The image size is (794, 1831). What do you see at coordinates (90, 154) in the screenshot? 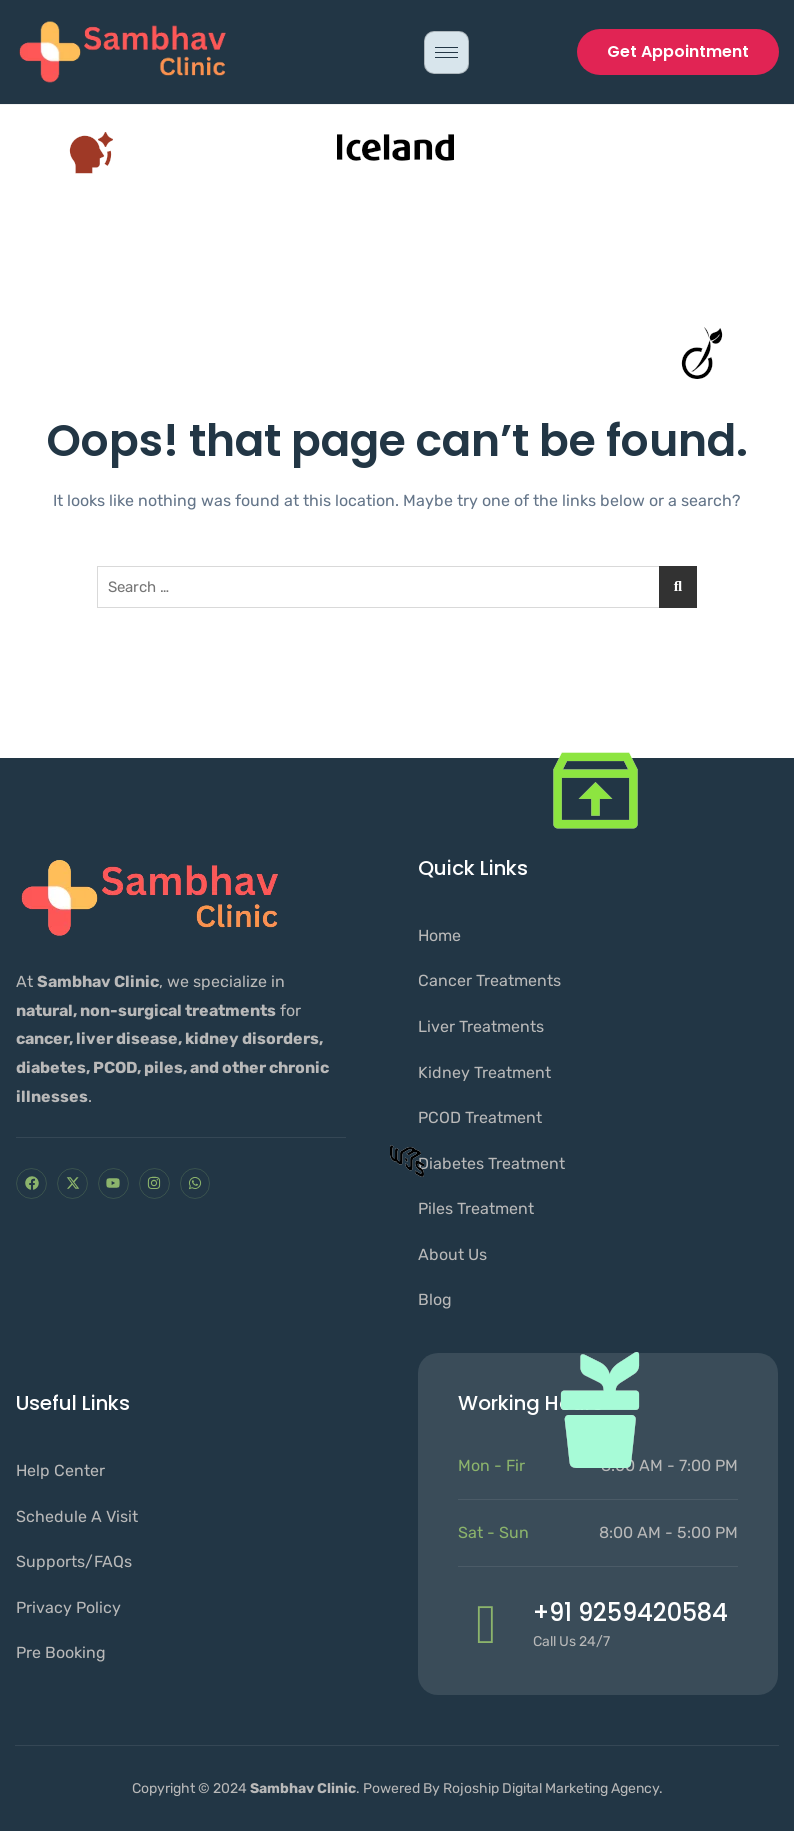
I see `access speak ai voice assistant` at bounding box center [90, 154].